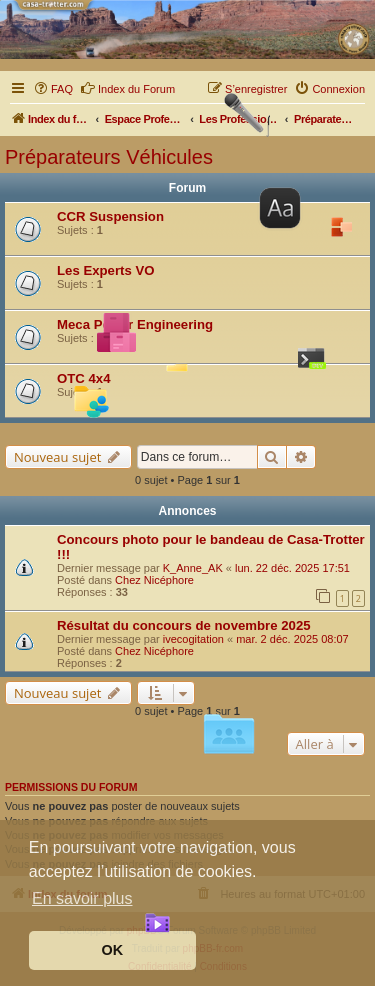 This screenshot has height=986, width=375. Describe the element at coordinates (116, 332) in the screenshot. I see `open the artifacts app` at that location.